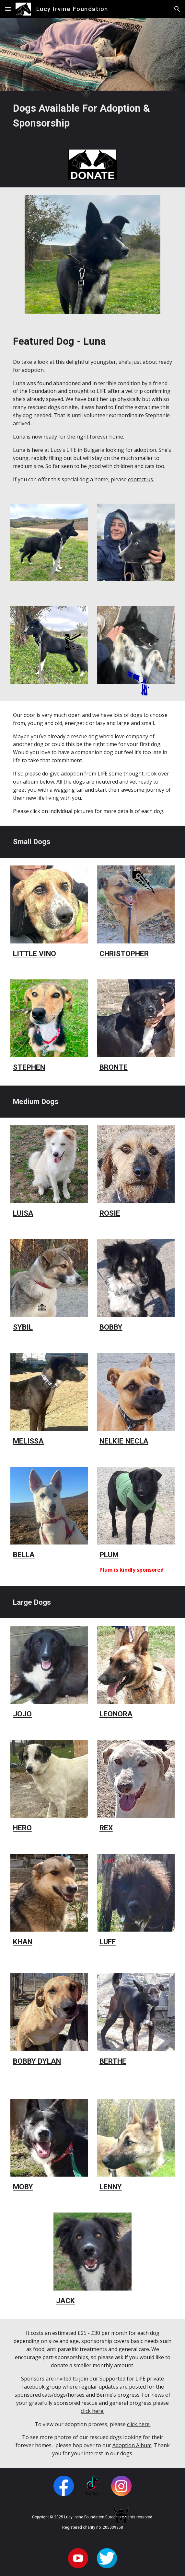 The height and width of the screenshot is (2576, 185). What do you see at coordinates (73, 642) in the screenshot?
I see `lock picking skill or ability in a game` at bounding box center [73, 642].